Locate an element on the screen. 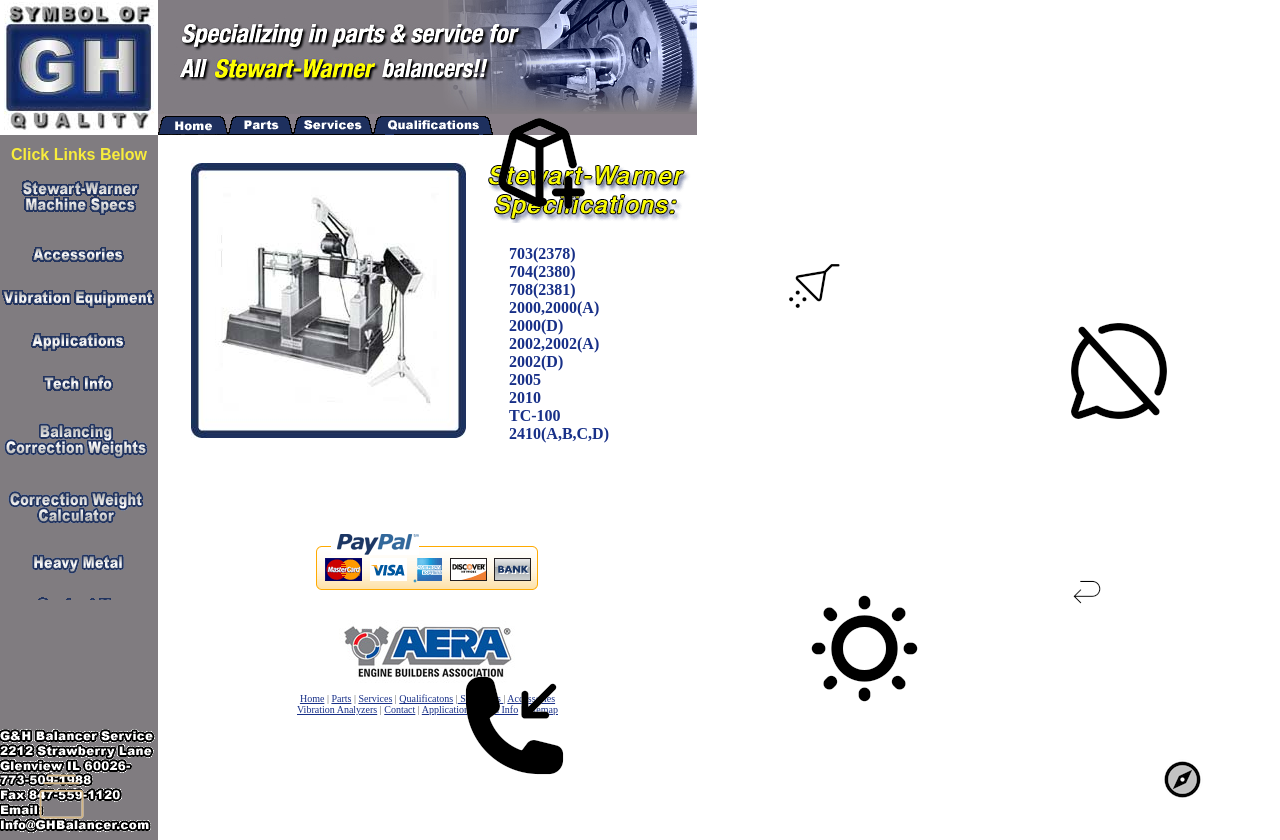 This screenshot has height=840, width=1280. decrease screen brightness is located at coordinates (864, 648).